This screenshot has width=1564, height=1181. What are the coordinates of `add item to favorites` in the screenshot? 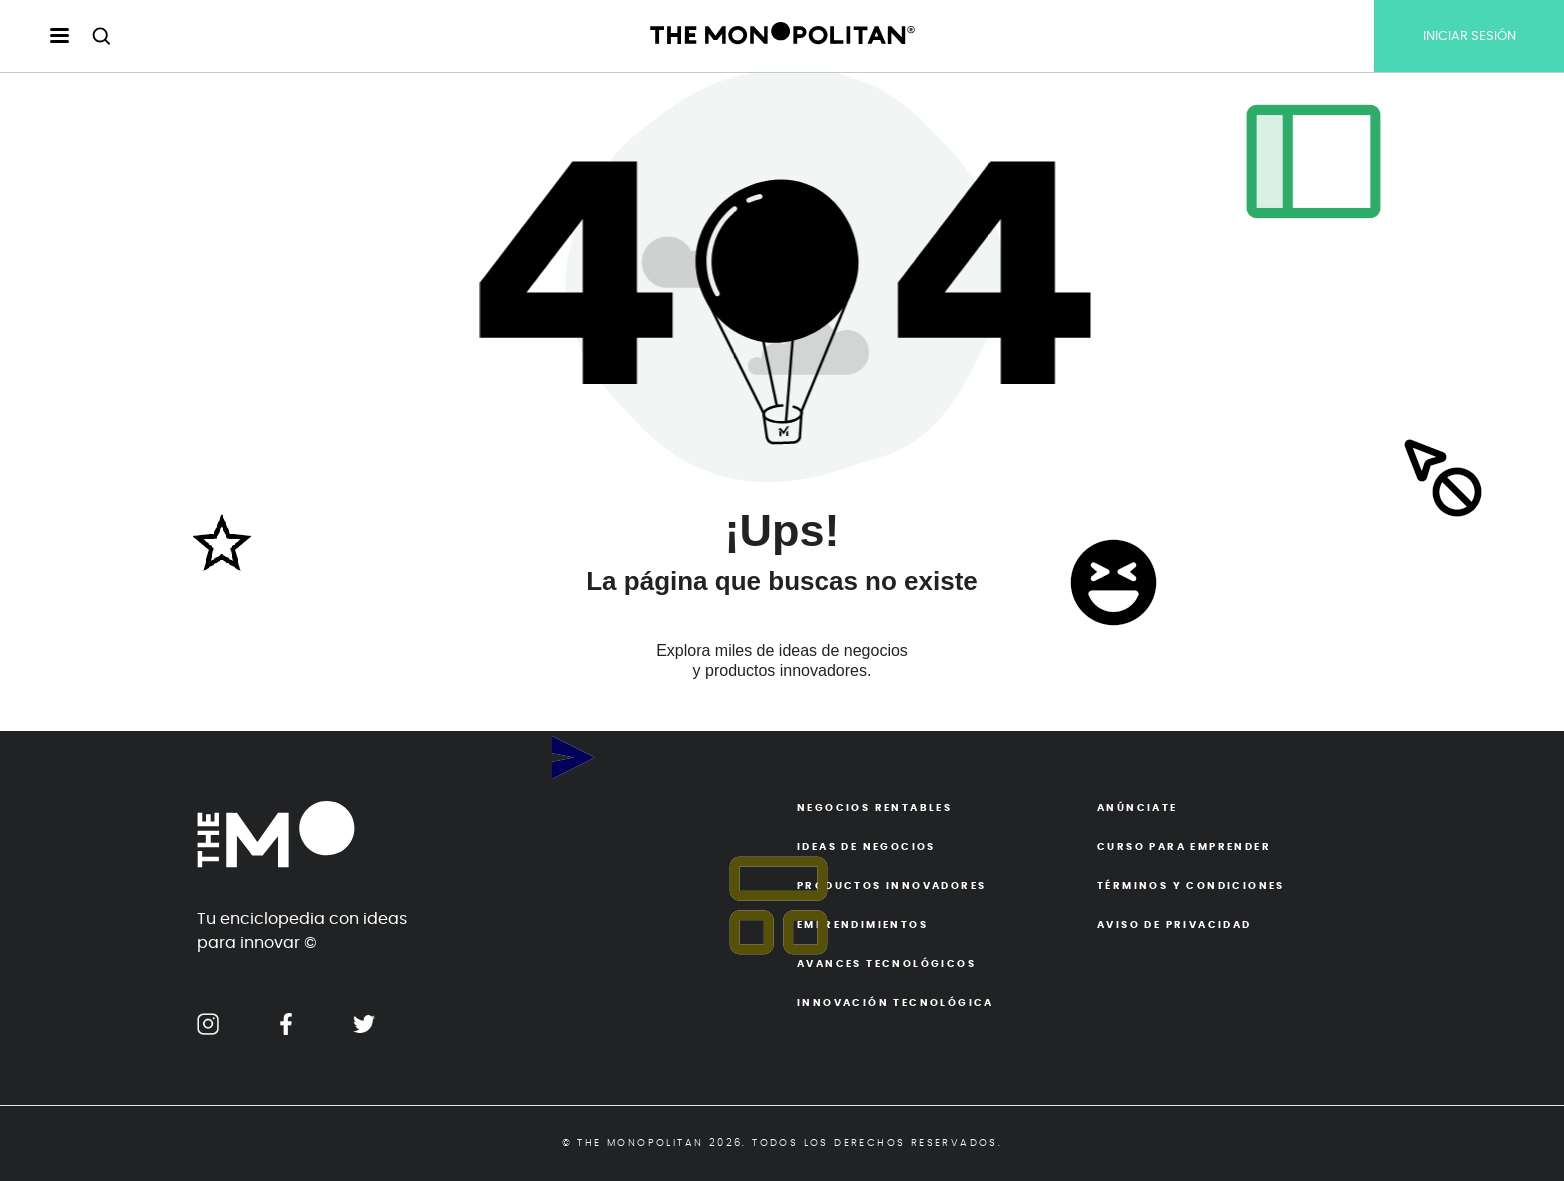 It's located at (222, 544).